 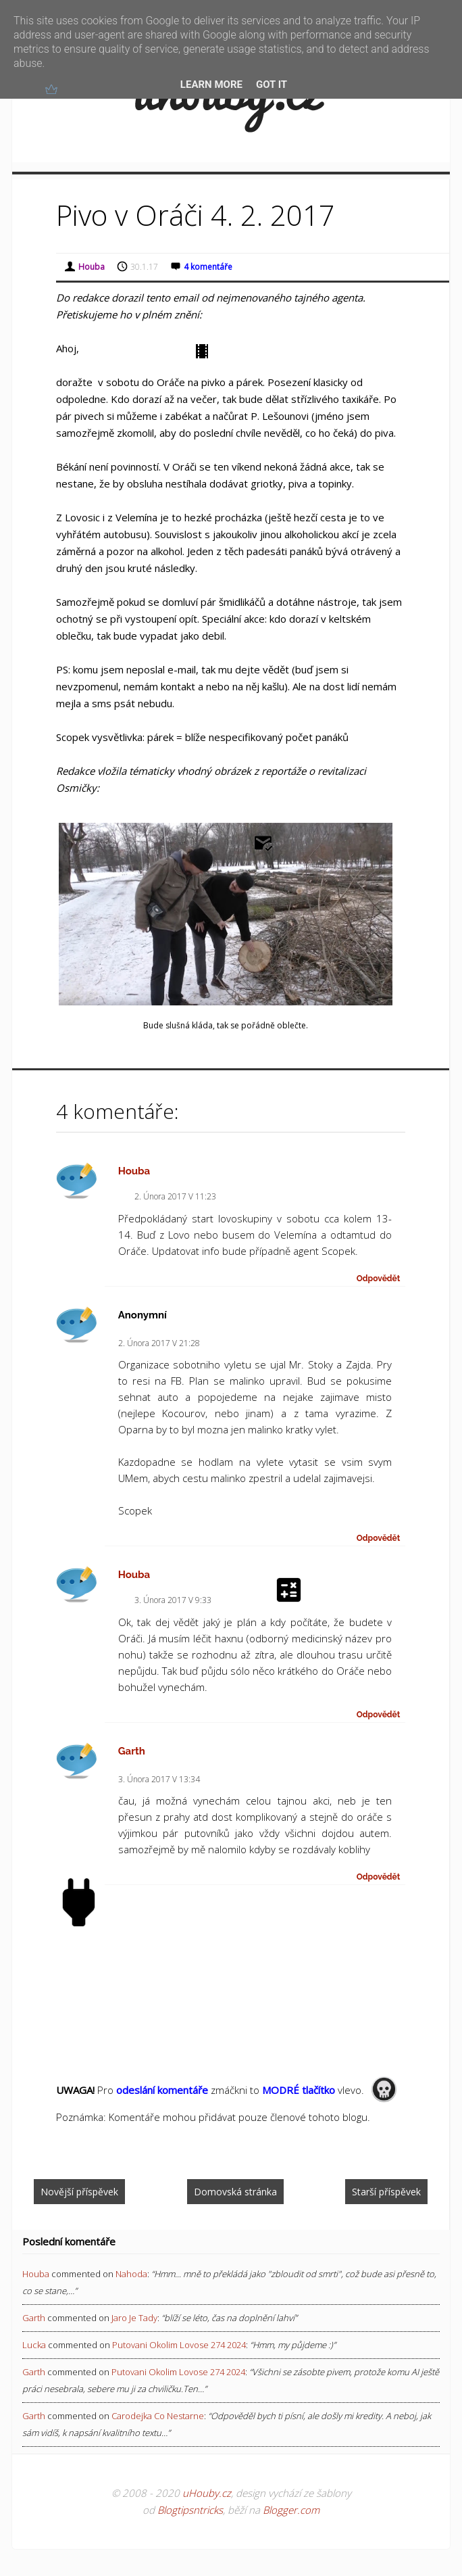 What do you see at coordinates (51, 90) in the screenshot?
I see `indicates premium or pro membership status` at bounding box center [51, 90].